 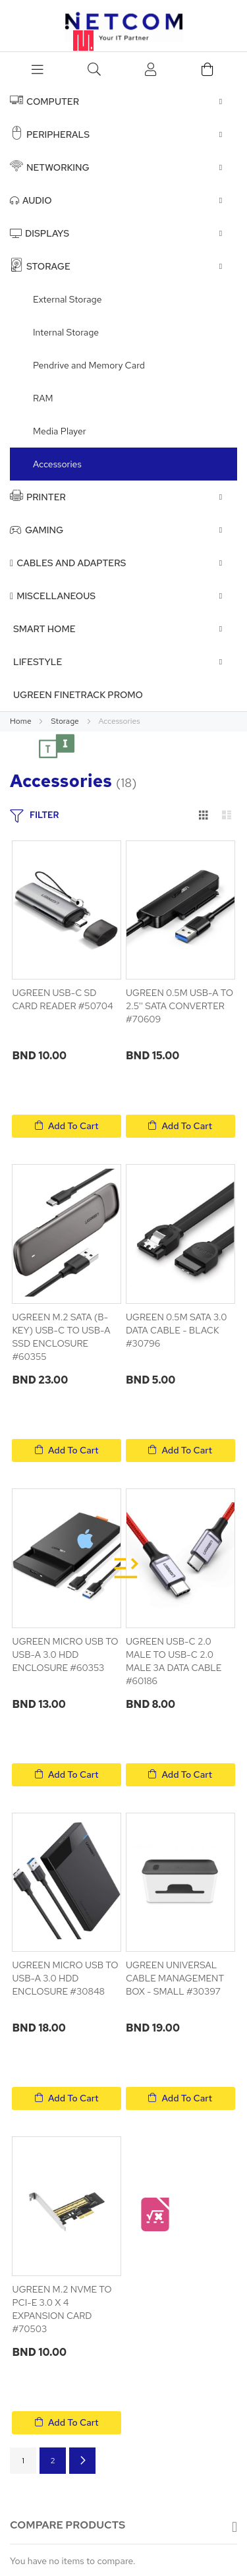 I want to click on open LibreOffice Math application, so click(x=155, y=2214).